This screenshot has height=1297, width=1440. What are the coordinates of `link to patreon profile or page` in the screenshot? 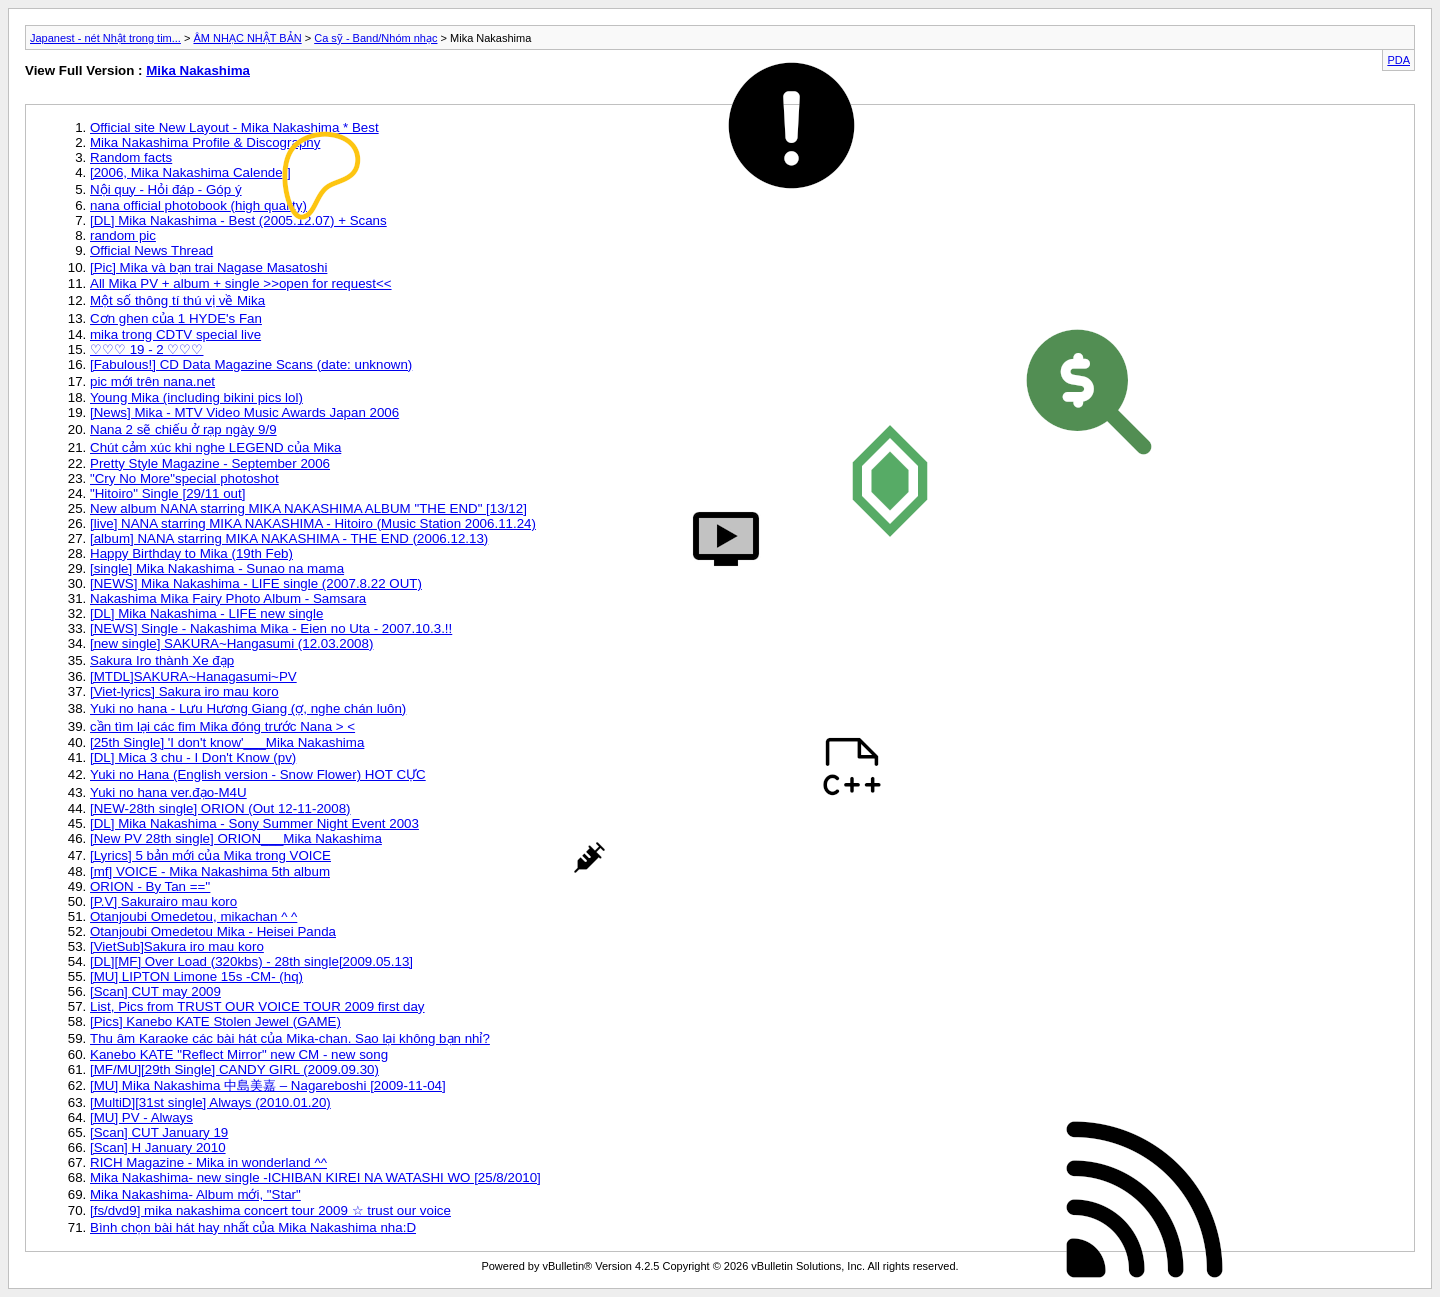 It's located at (318, 174).